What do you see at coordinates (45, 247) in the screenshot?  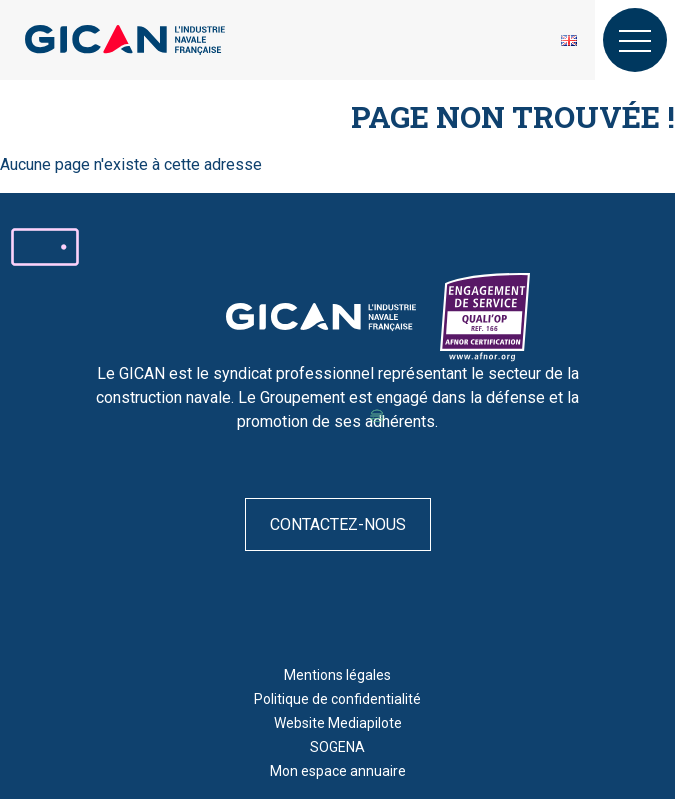 I see `access storage or disk management` at bounding box center [45, 247].